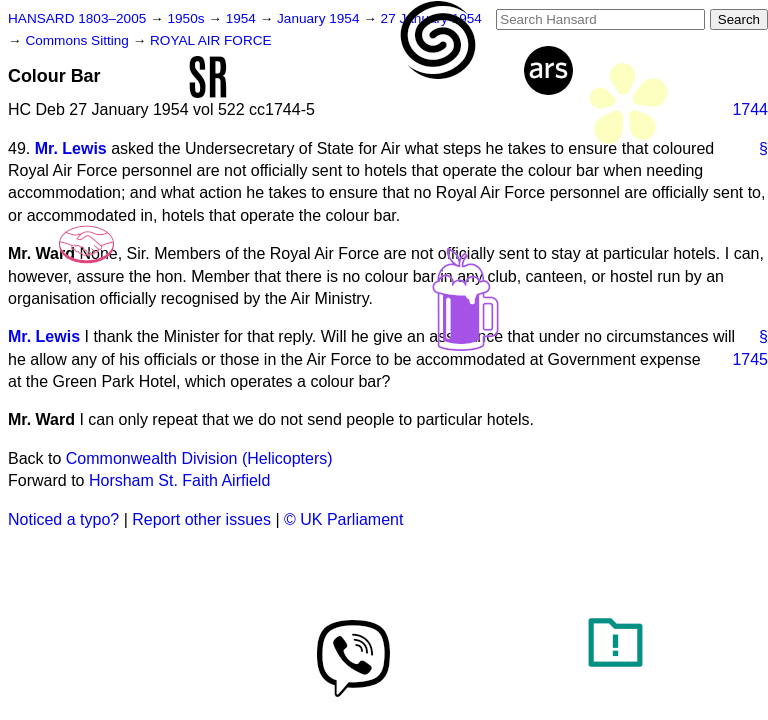 This screenshot has width=768, height=720. I want to click on open viber messaging app, so click(353, 658).